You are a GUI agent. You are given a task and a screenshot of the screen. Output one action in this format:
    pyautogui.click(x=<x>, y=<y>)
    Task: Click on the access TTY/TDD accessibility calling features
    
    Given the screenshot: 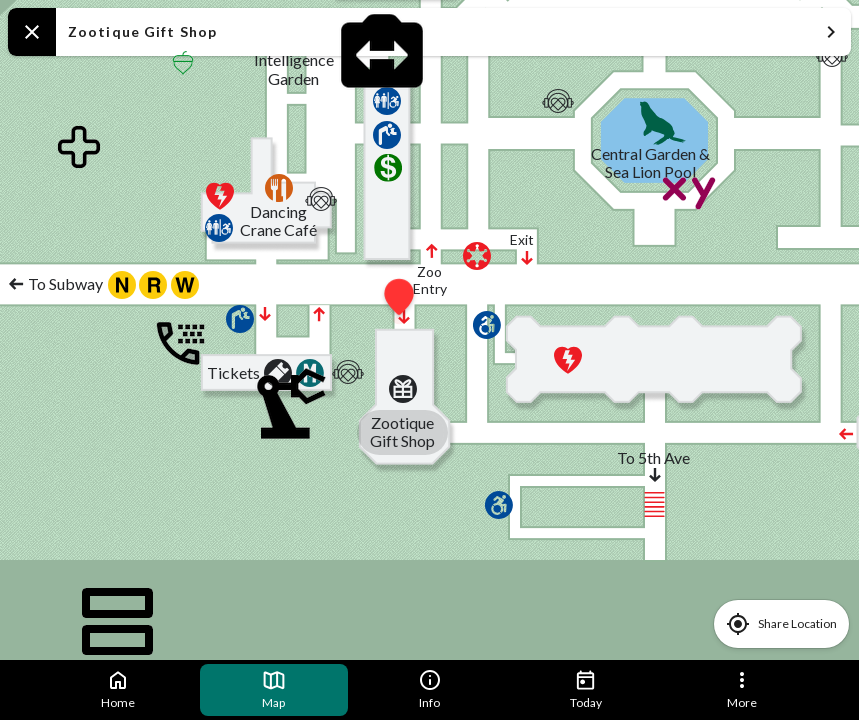 What is the action you would take?
    pyautogui.click(x=180, y=343)
    